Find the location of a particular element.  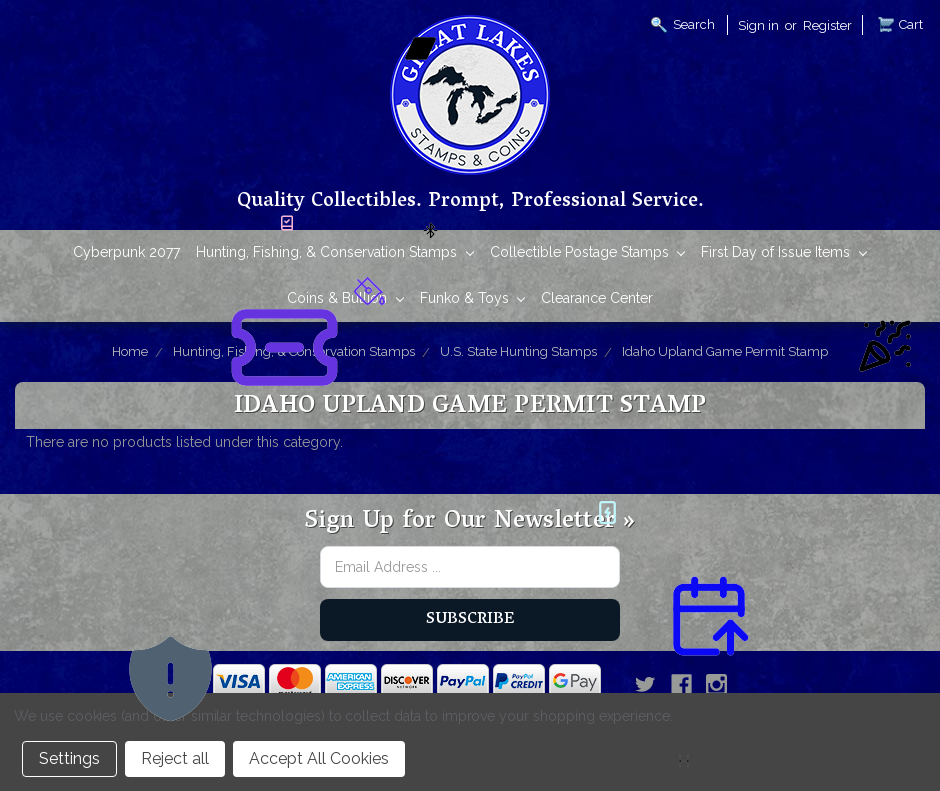

fill an area with color is located at coordinates (369, 292).